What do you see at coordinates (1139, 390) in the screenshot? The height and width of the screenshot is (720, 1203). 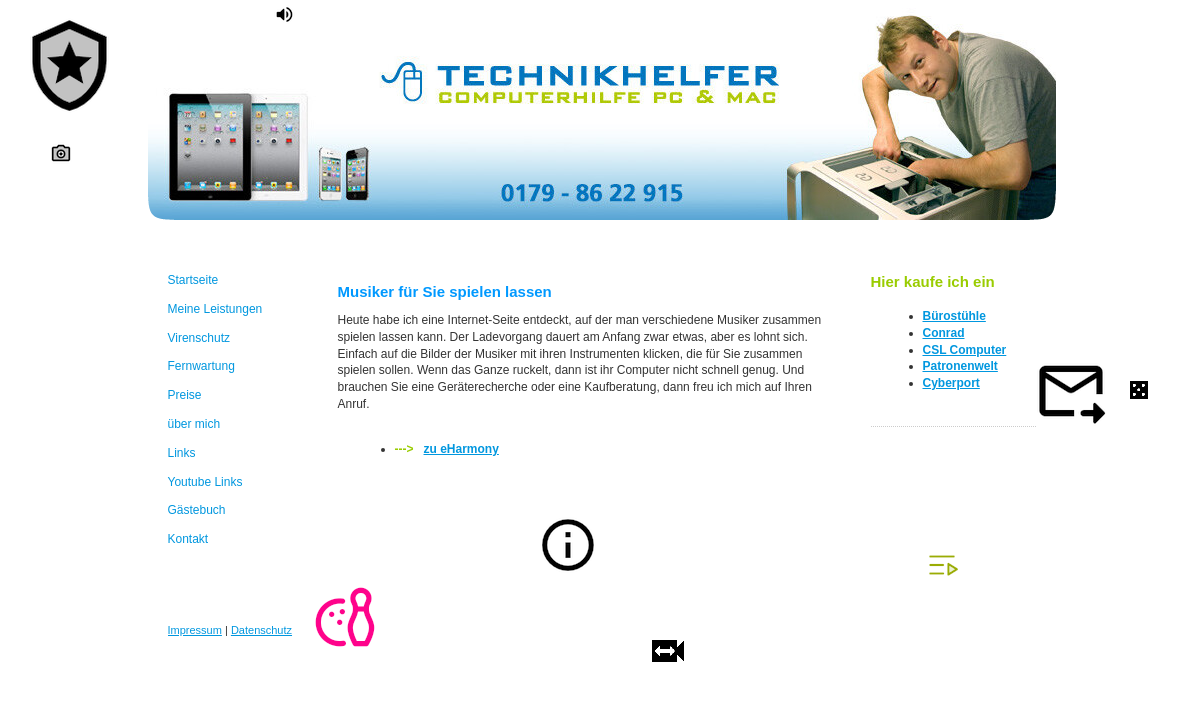 I see `access casino or gambling games` at bounding box center [1139, 390].